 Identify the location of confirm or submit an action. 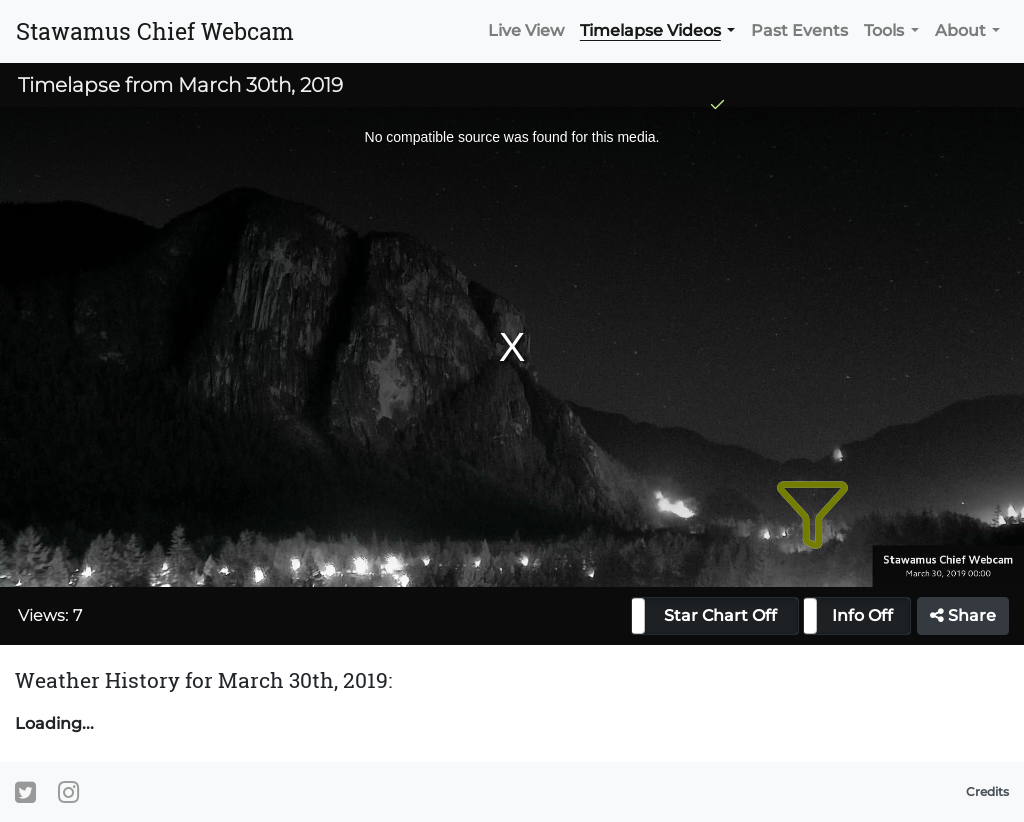
(717, 104).